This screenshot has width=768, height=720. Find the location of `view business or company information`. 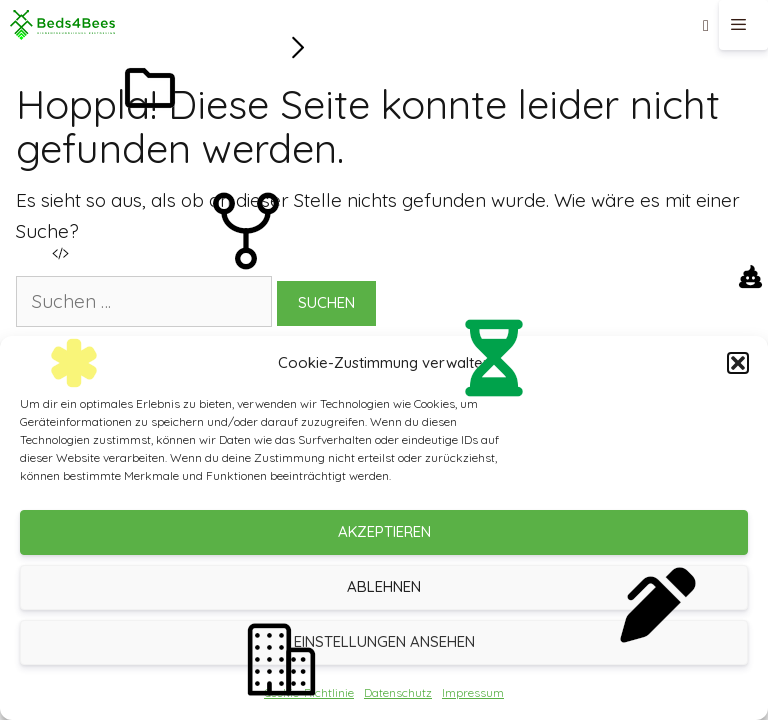

view business or company information is located at coordinates (281, 659).